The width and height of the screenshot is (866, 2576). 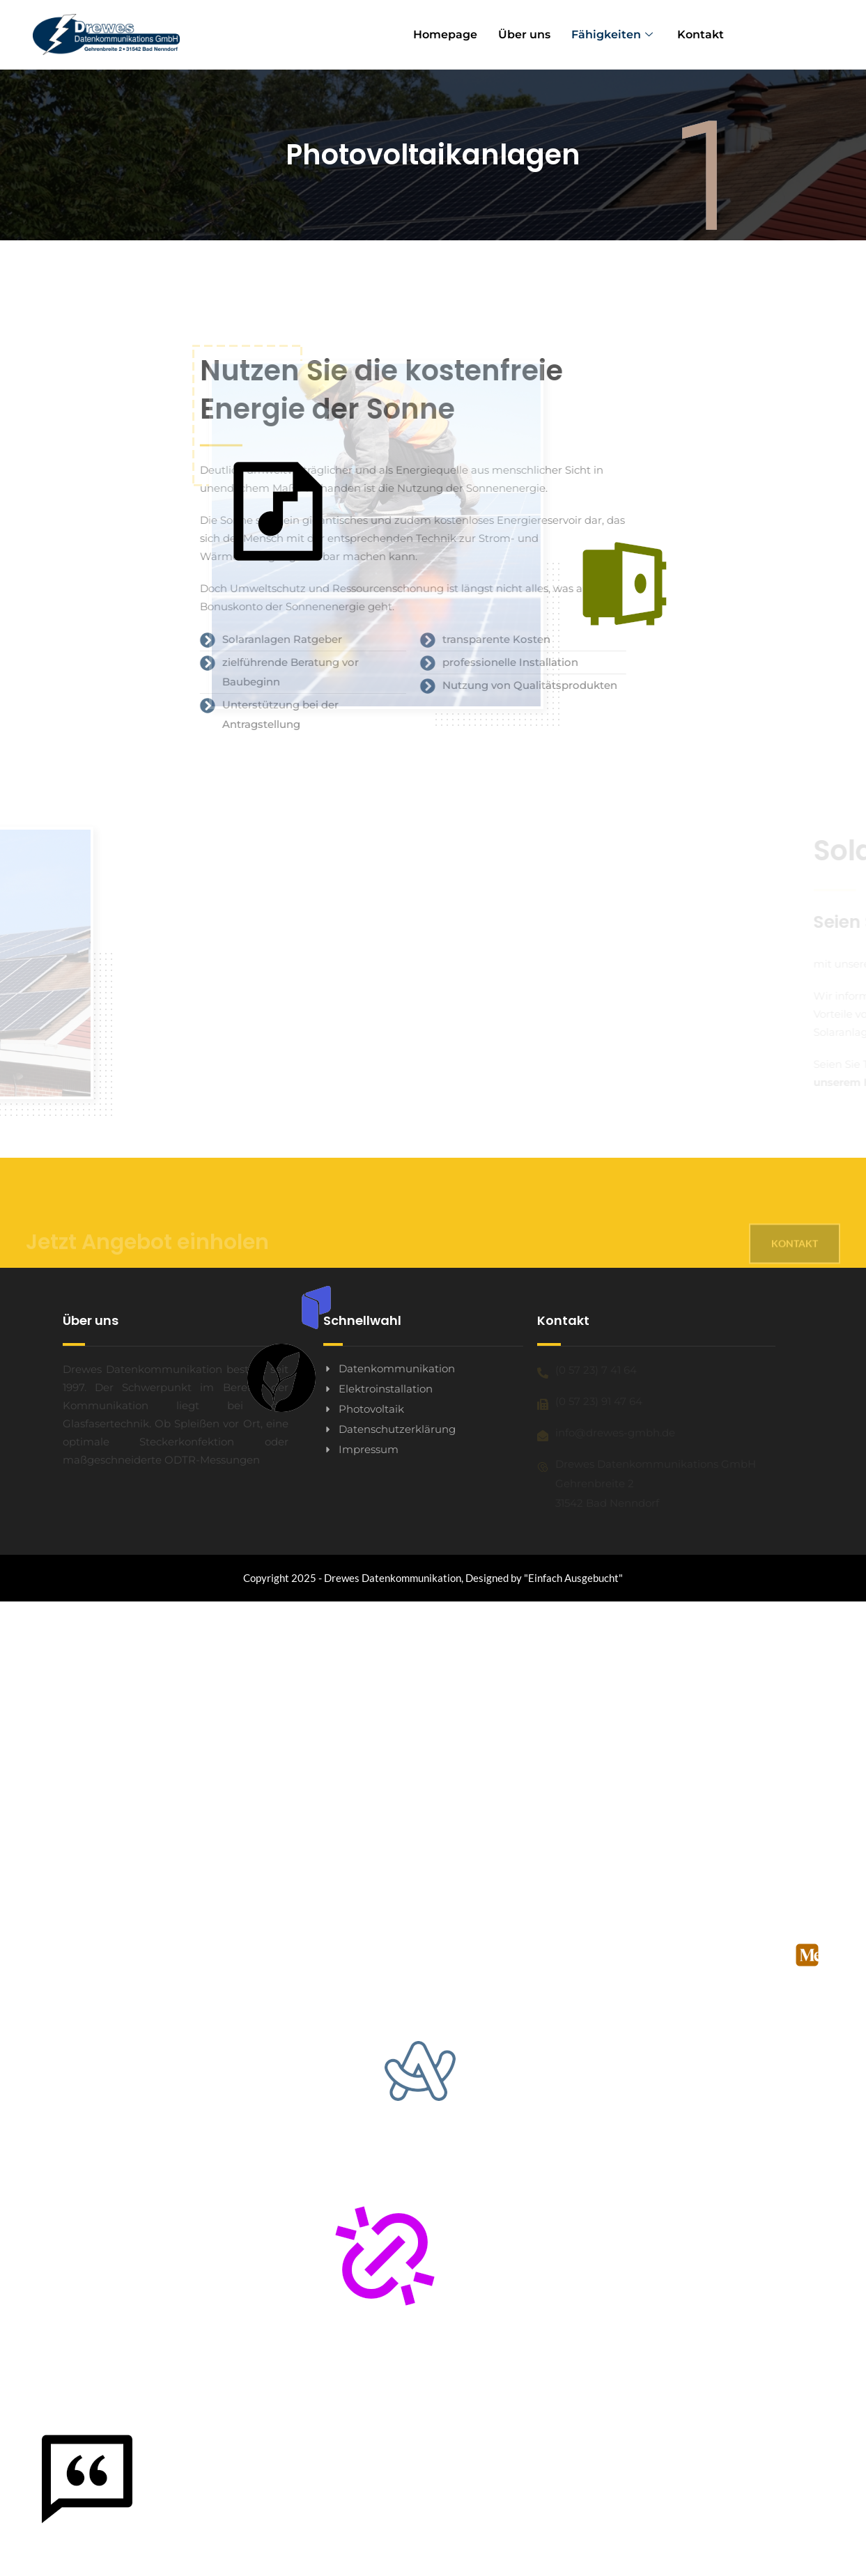 I want to click on file.io brand logo, so click(x=316, y=1308).